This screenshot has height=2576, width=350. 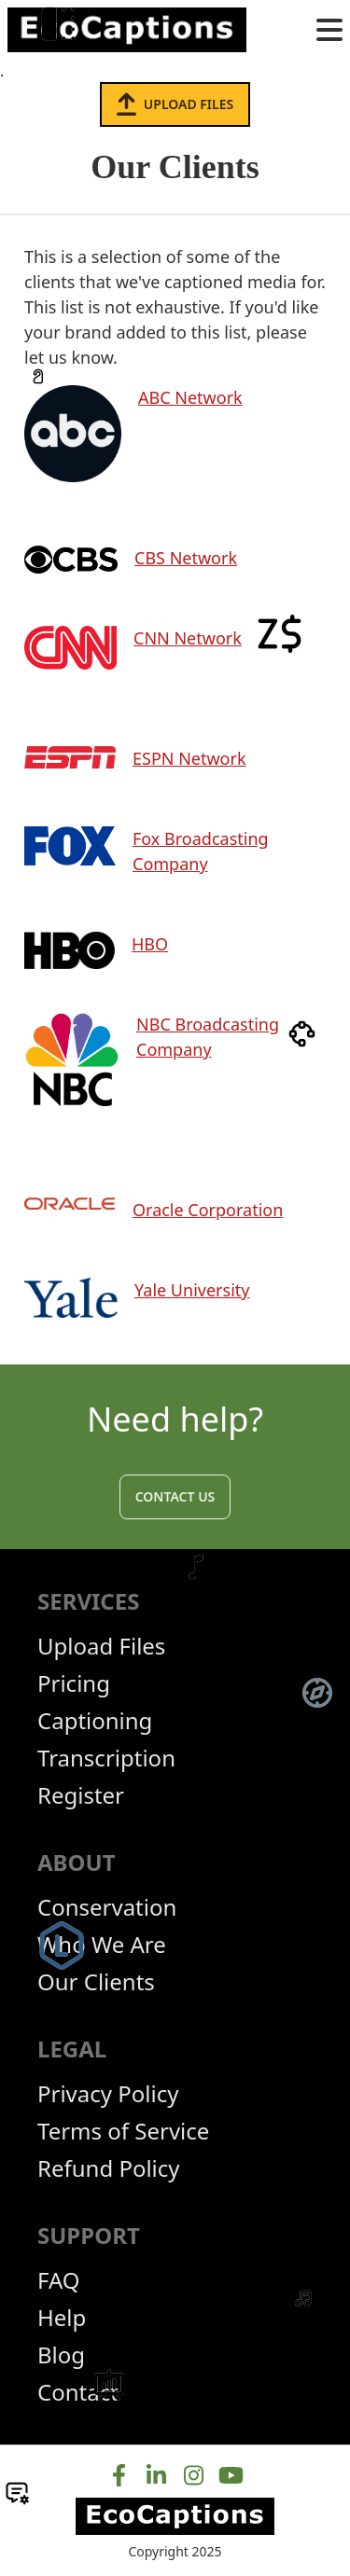 What do you see at coordinates (62, 1946) in the screenshot?
I see `indicates a "large" size option` at bounding box center [62, 1946].